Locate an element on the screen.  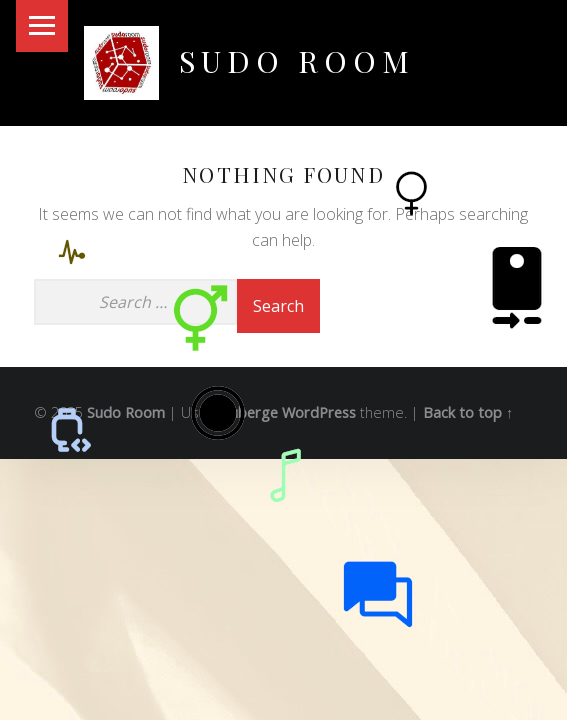
play or access music is located at coordinates (285, 475).